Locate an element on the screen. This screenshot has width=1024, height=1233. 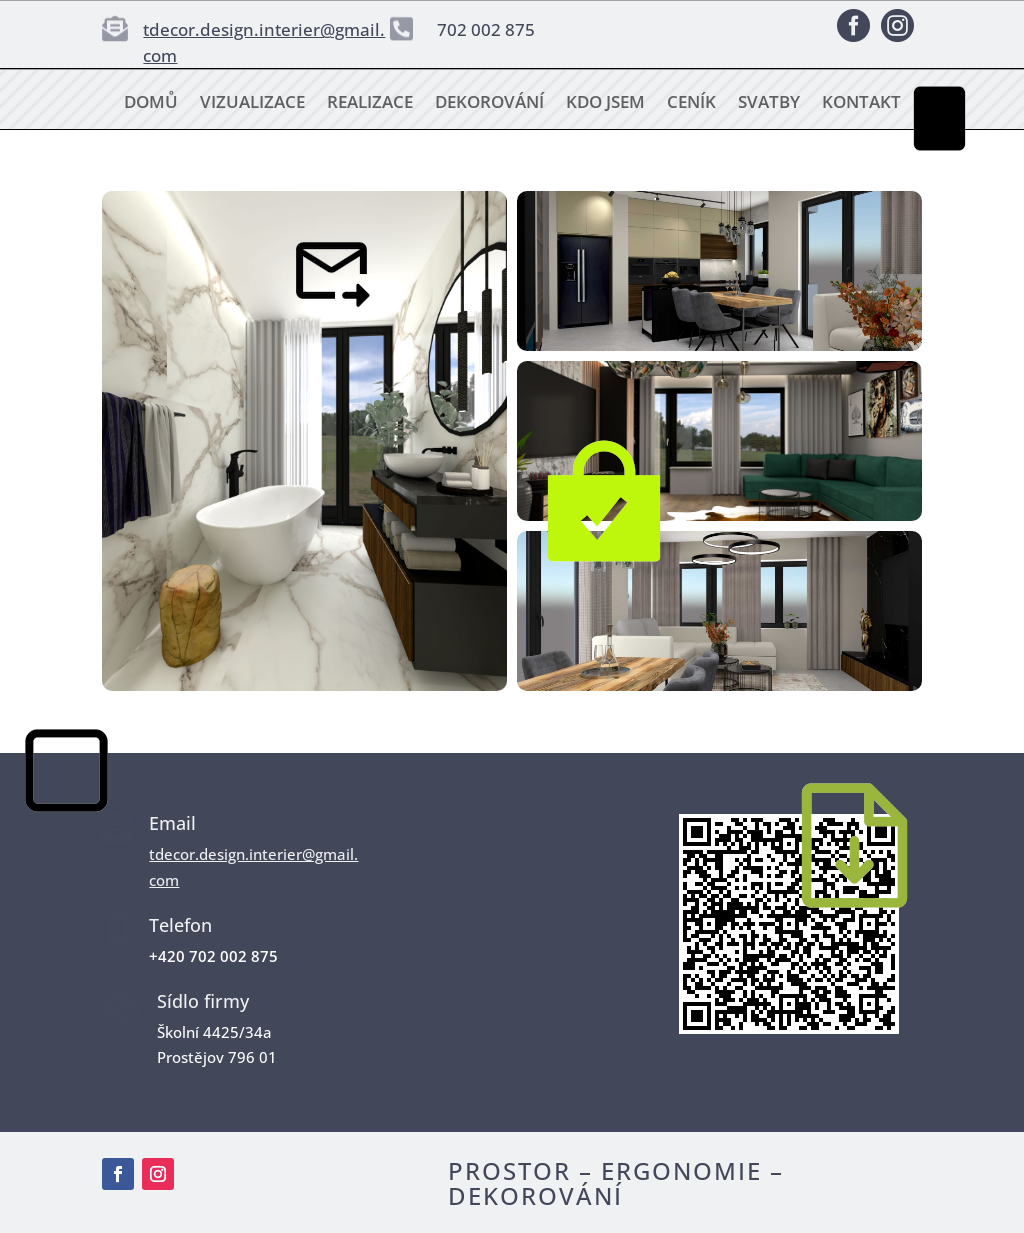
switch to single column layout is located at coordinates (939, 118).